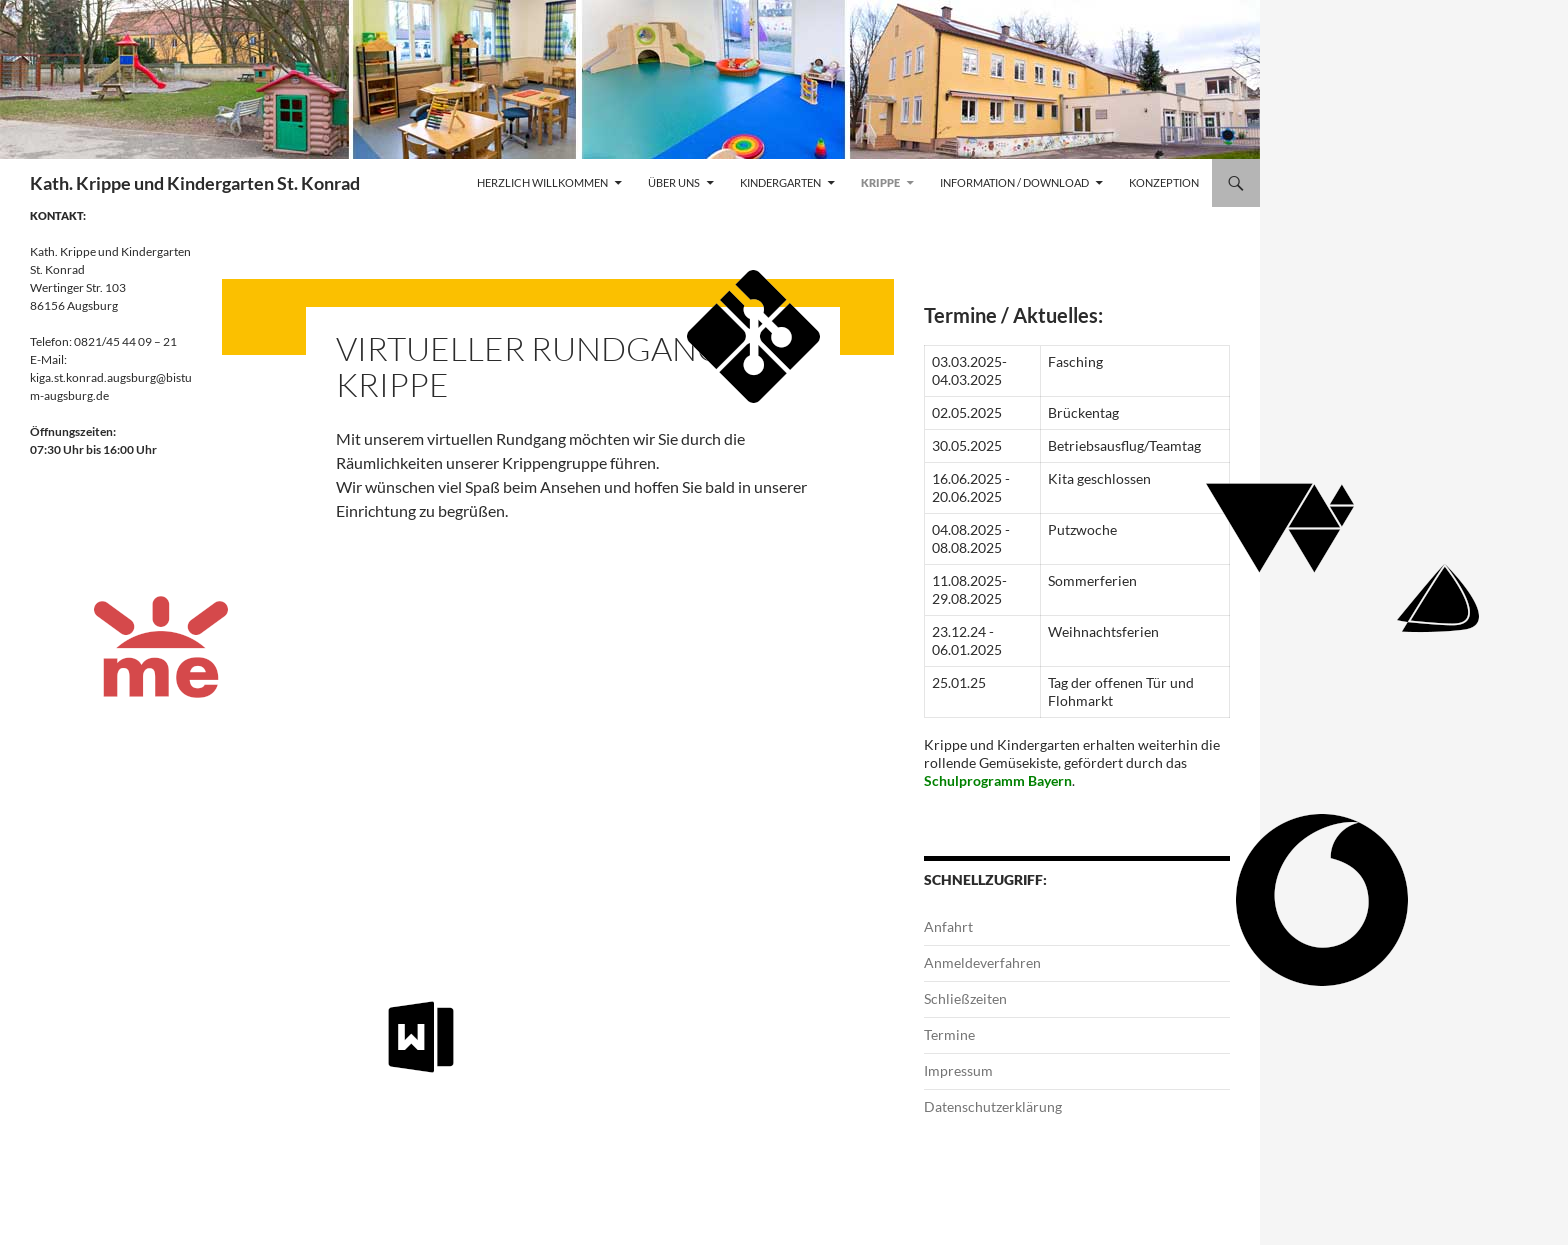  Describe the element at coordinates (753, 336) in the screenshot. I see `open git for windows application` at that location.